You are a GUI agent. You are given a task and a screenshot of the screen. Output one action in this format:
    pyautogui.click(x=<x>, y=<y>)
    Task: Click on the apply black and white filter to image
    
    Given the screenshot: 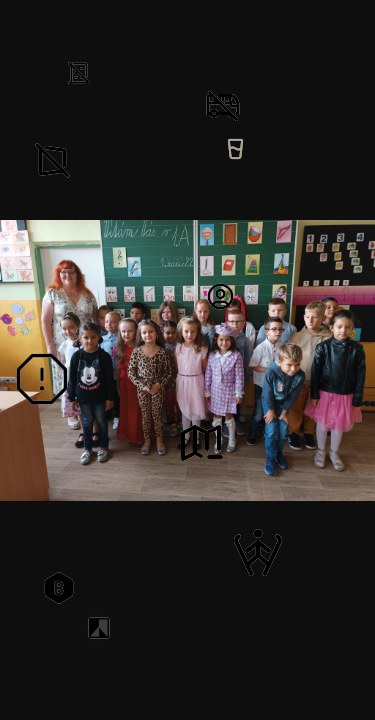 What is the action you would take?
    pyautogui.click(x=99, y=628)
    